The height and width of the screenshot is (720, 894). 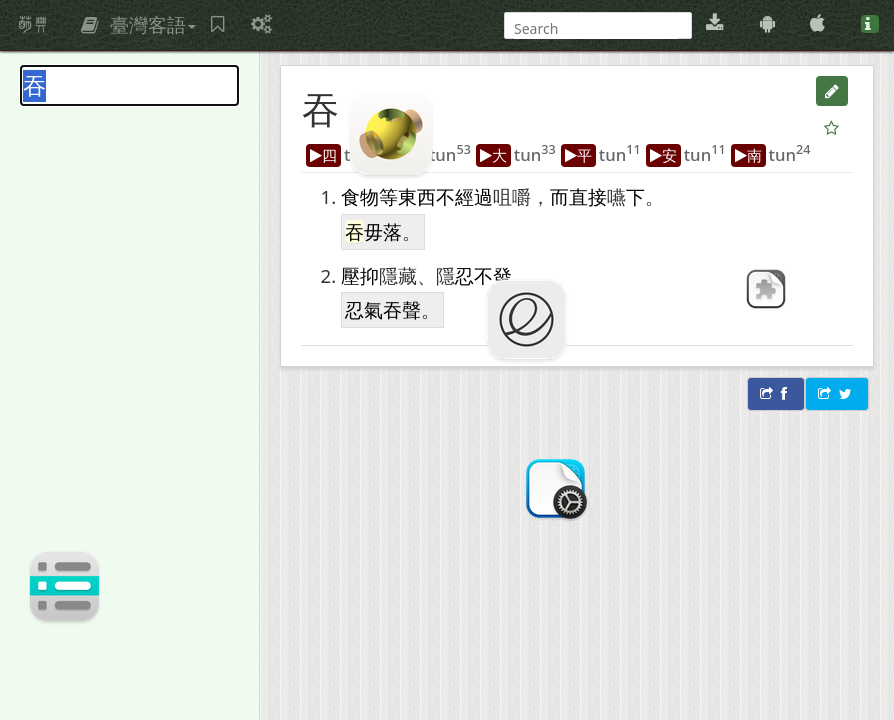 I want to click on open openscad 3d modeling application, so click(x=391, y=134).